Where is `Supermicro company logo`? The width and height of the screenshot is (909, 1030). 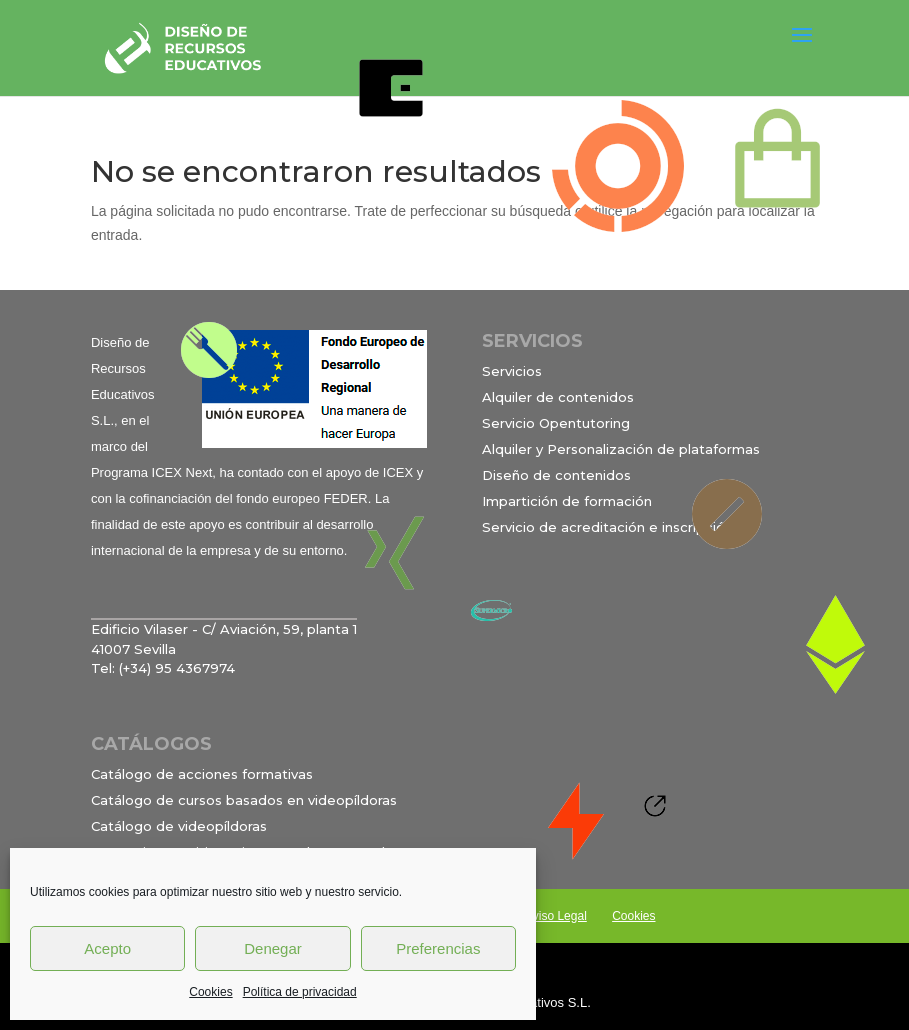
Supermicro company logo is located at coordinates (491, 610).